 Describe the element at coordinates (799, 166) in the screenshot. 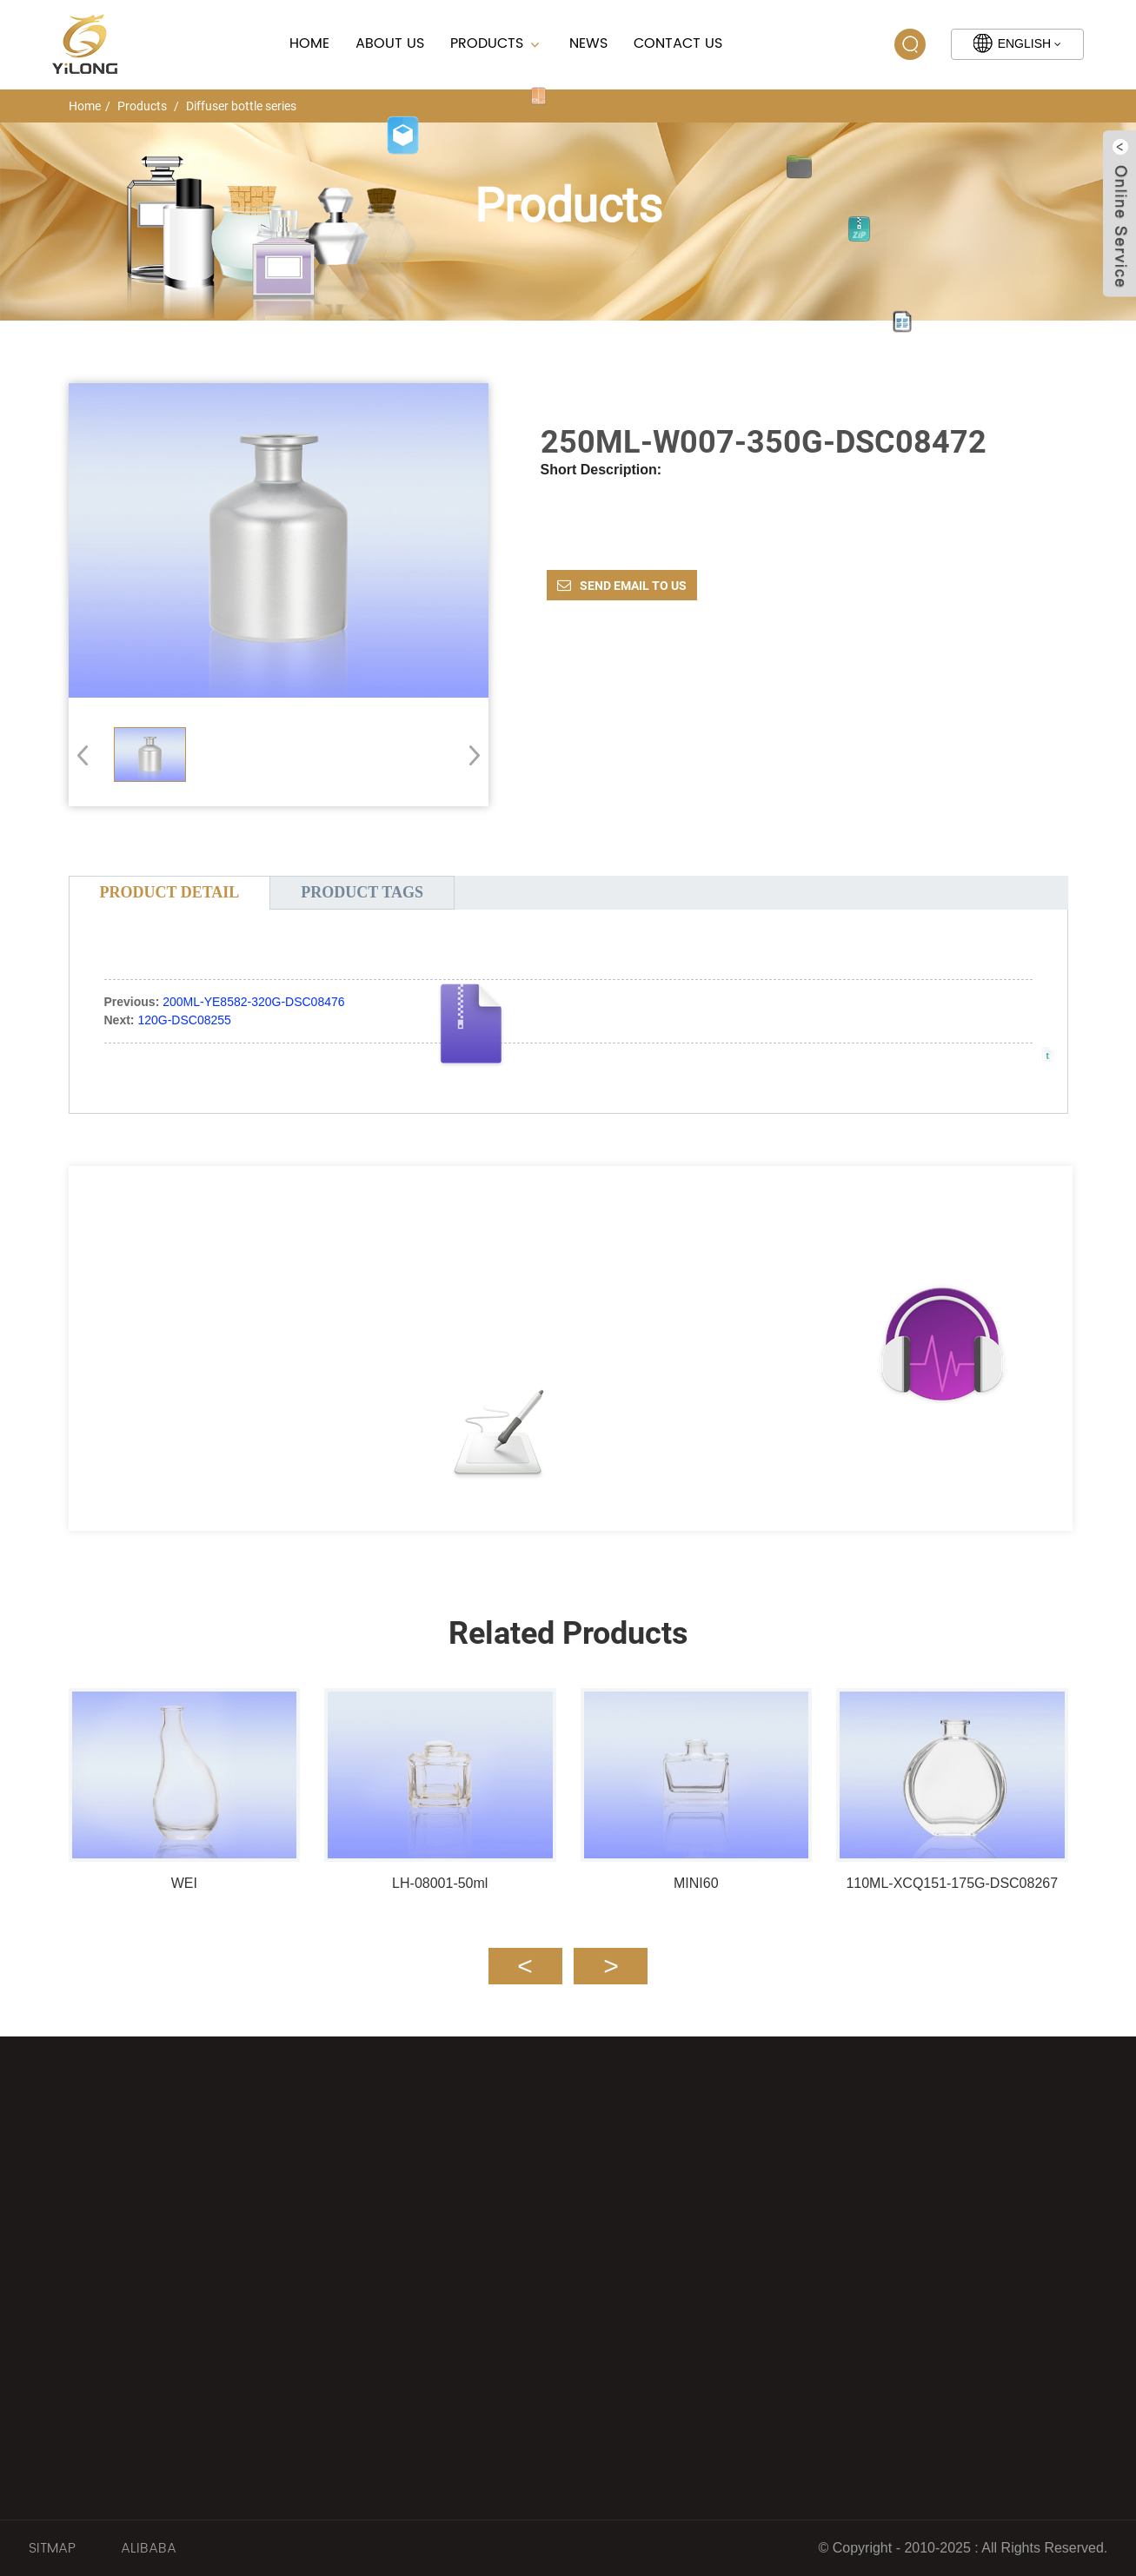

I see `open a folder or directory` at that location.